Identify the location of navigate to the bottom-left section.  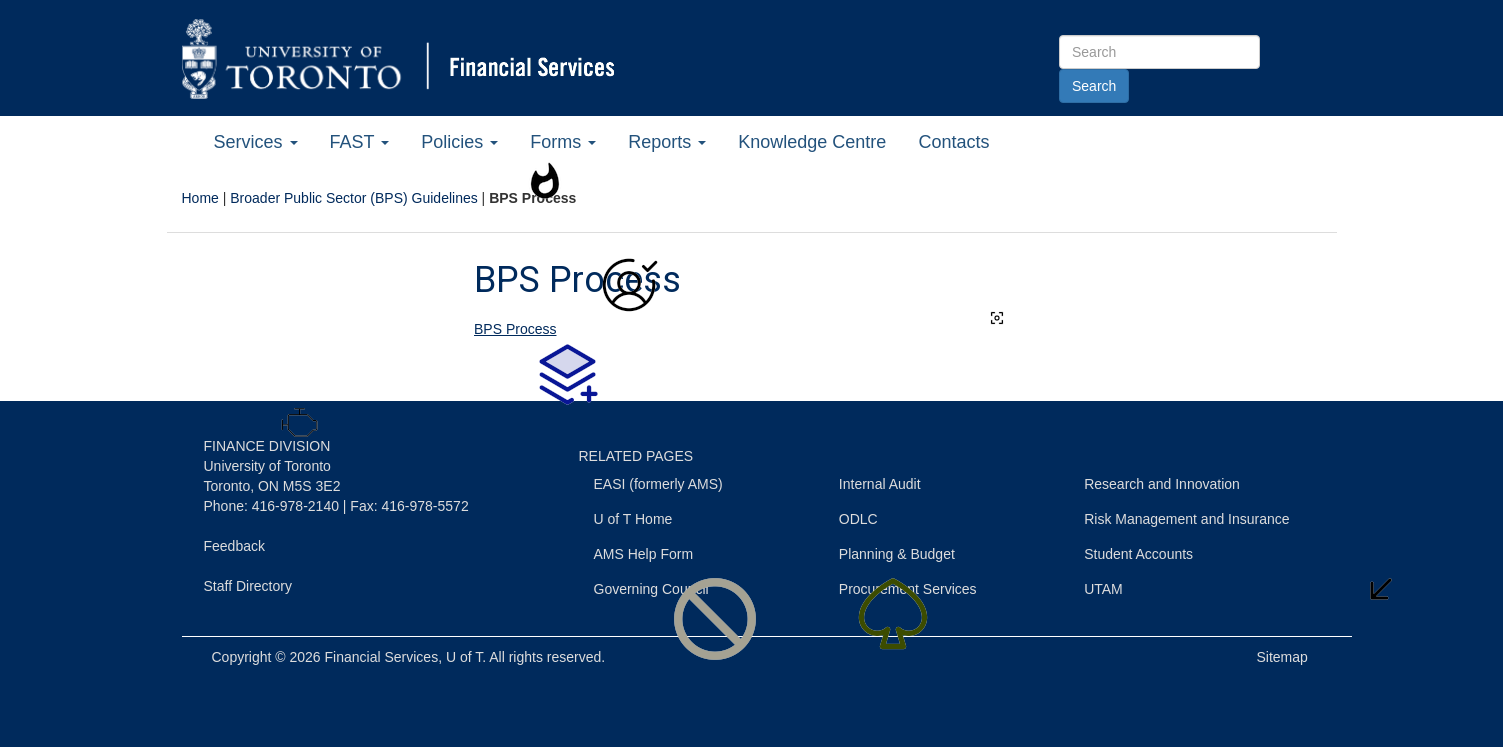
(1381, 589).